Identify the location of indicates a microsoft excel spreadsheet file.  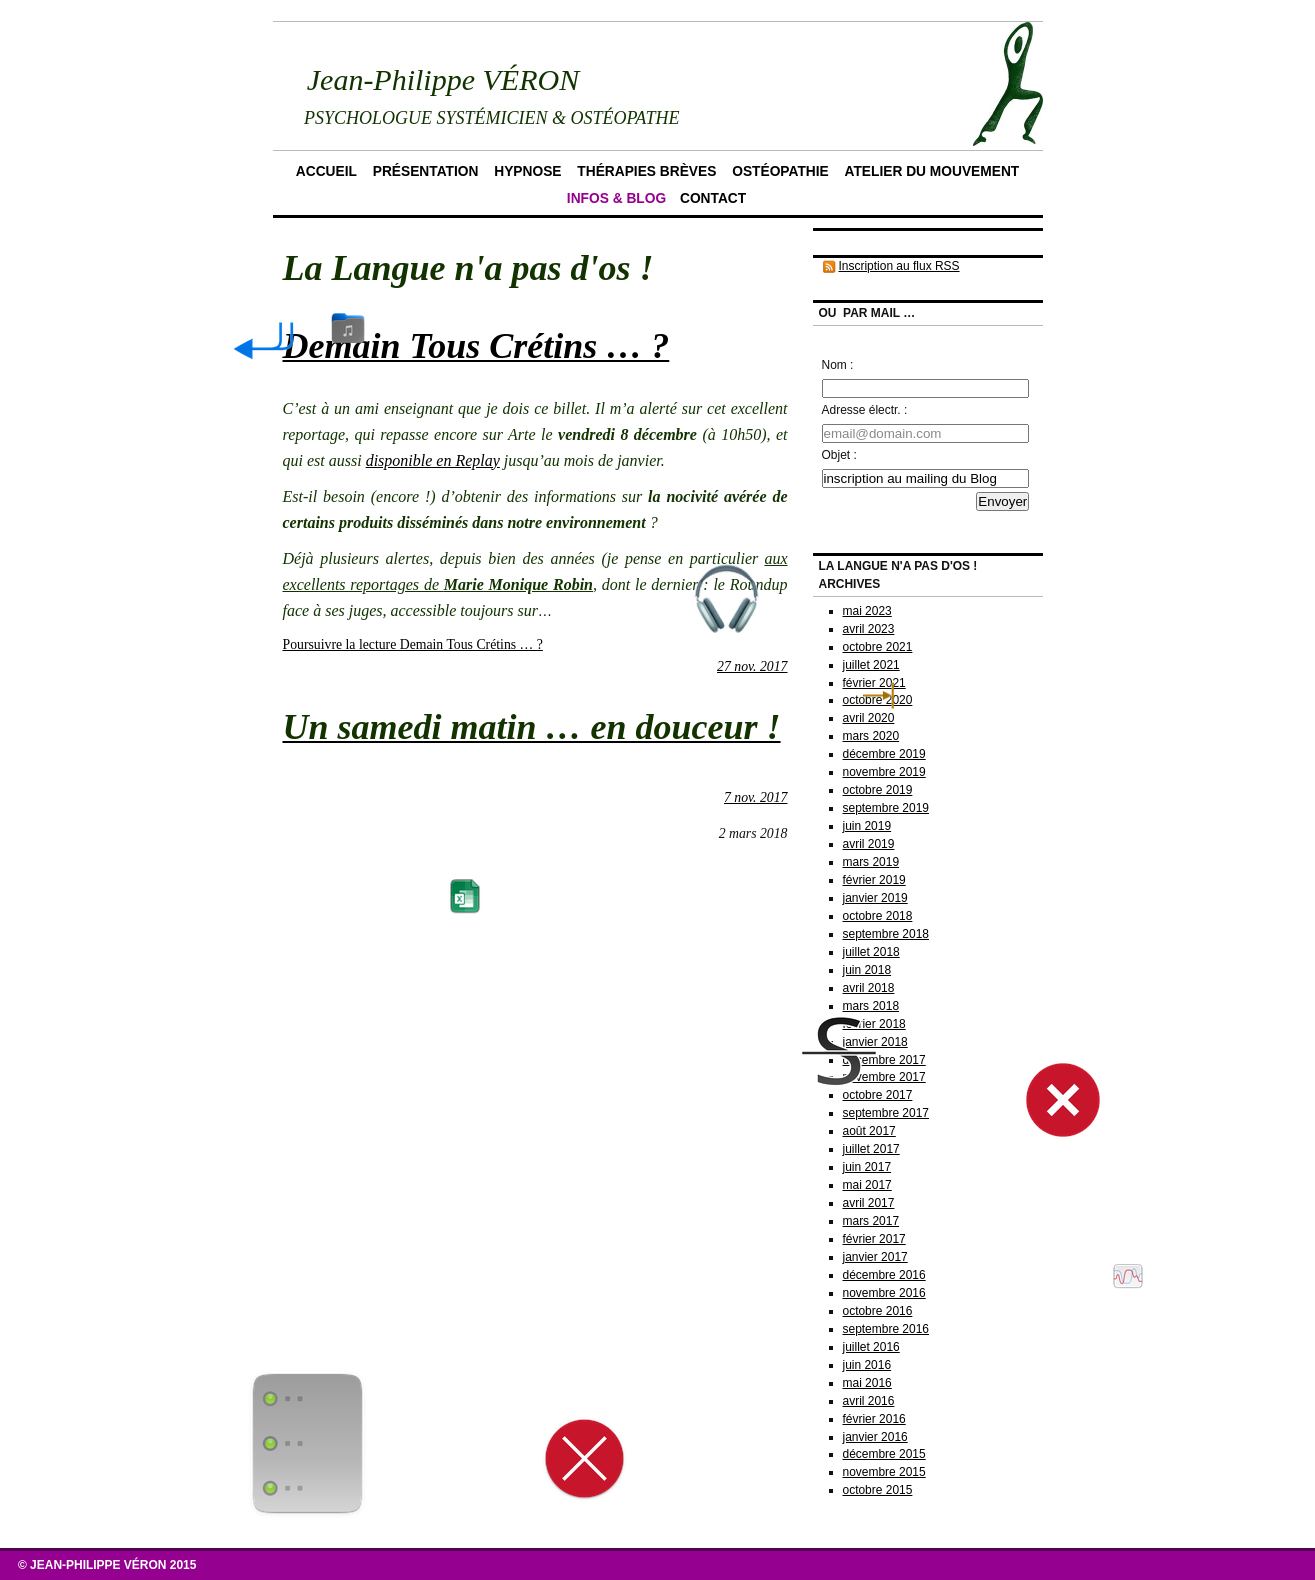
(465, 896).